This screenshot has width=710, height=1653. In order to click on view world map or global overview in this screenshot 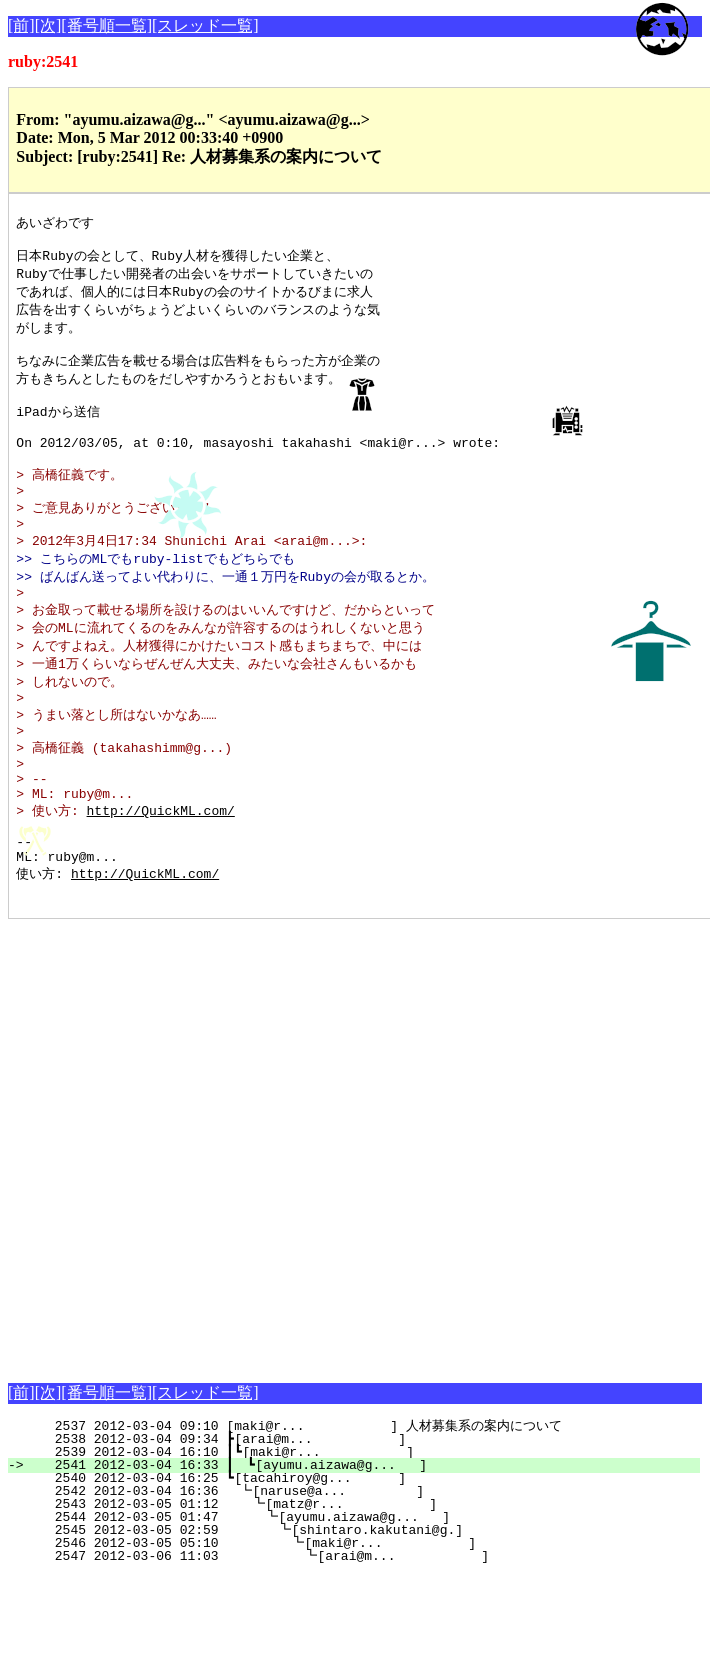, I will do `click(662, 29)`.